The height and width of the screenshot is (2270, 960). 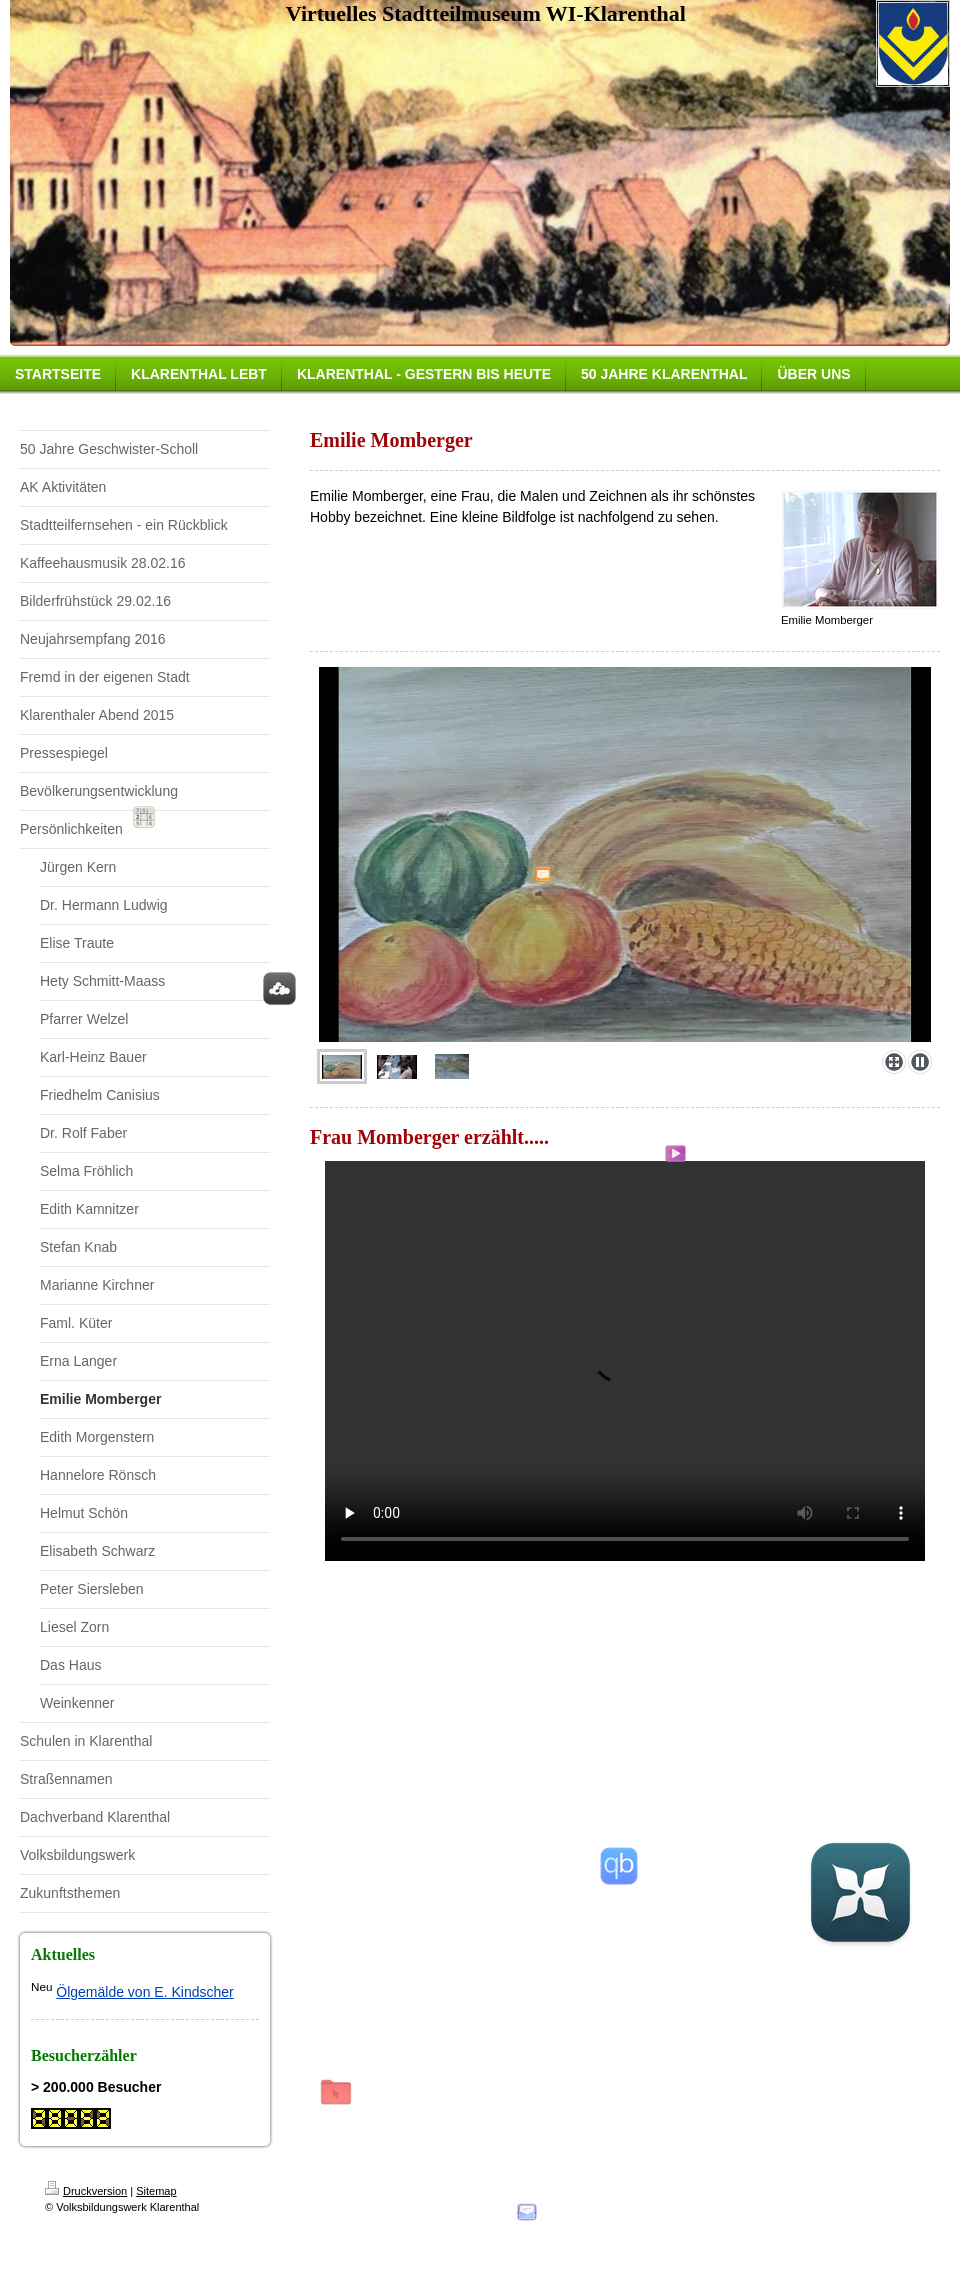 I want to click on open qbittorrent torrent client, so click(x=619, y=1866).